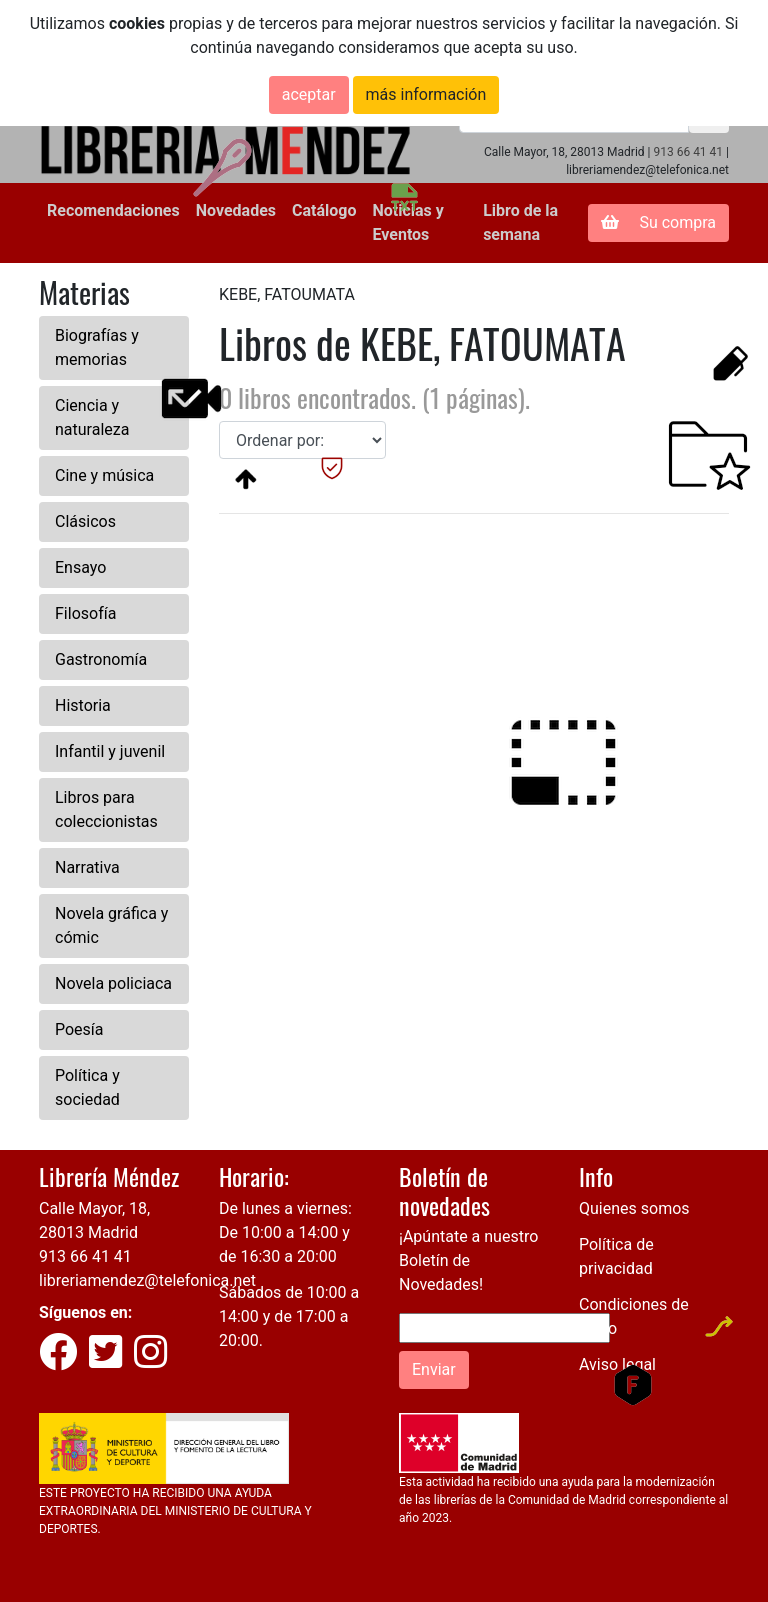  I want to click on indicates a file or item starting with the letter F, so click(633, 1385).